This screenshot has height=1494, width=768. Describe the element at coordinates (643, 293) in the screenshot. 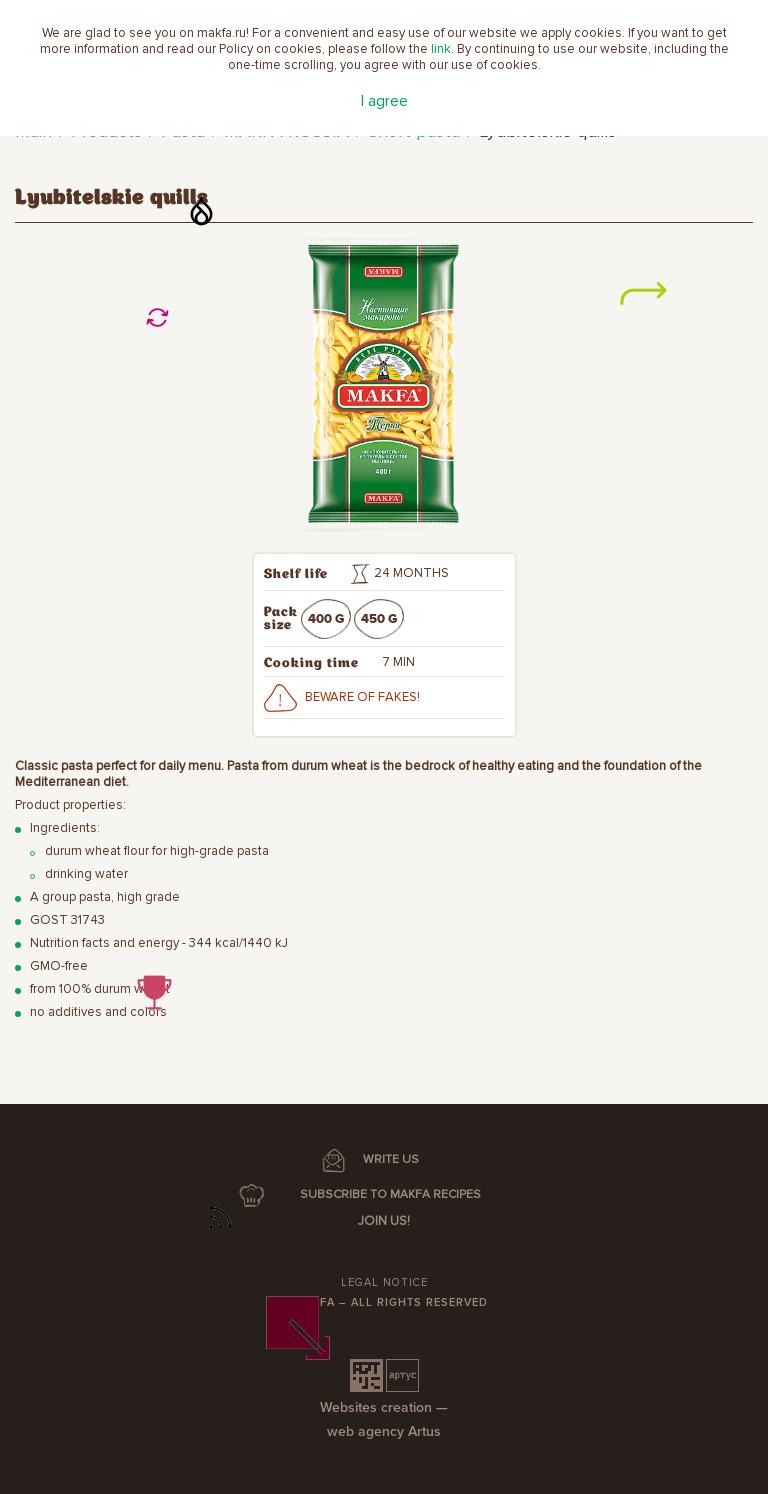

I see `forward or share content` at that location.